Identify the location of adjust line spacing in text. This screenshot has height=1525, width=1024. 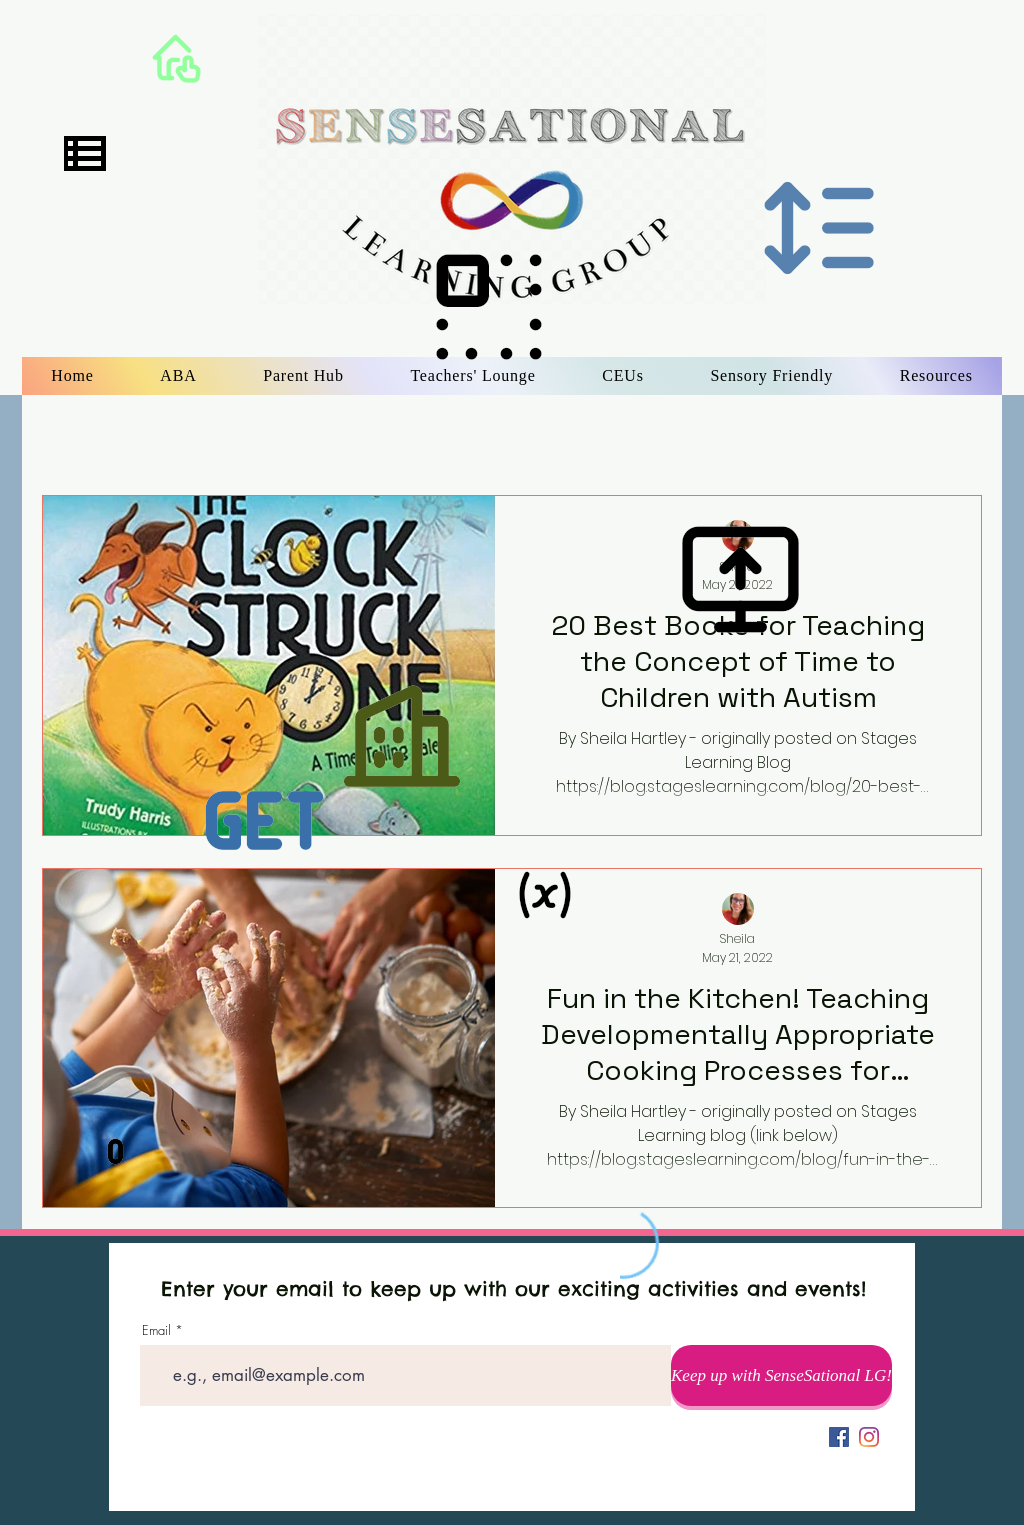
(822, 228).